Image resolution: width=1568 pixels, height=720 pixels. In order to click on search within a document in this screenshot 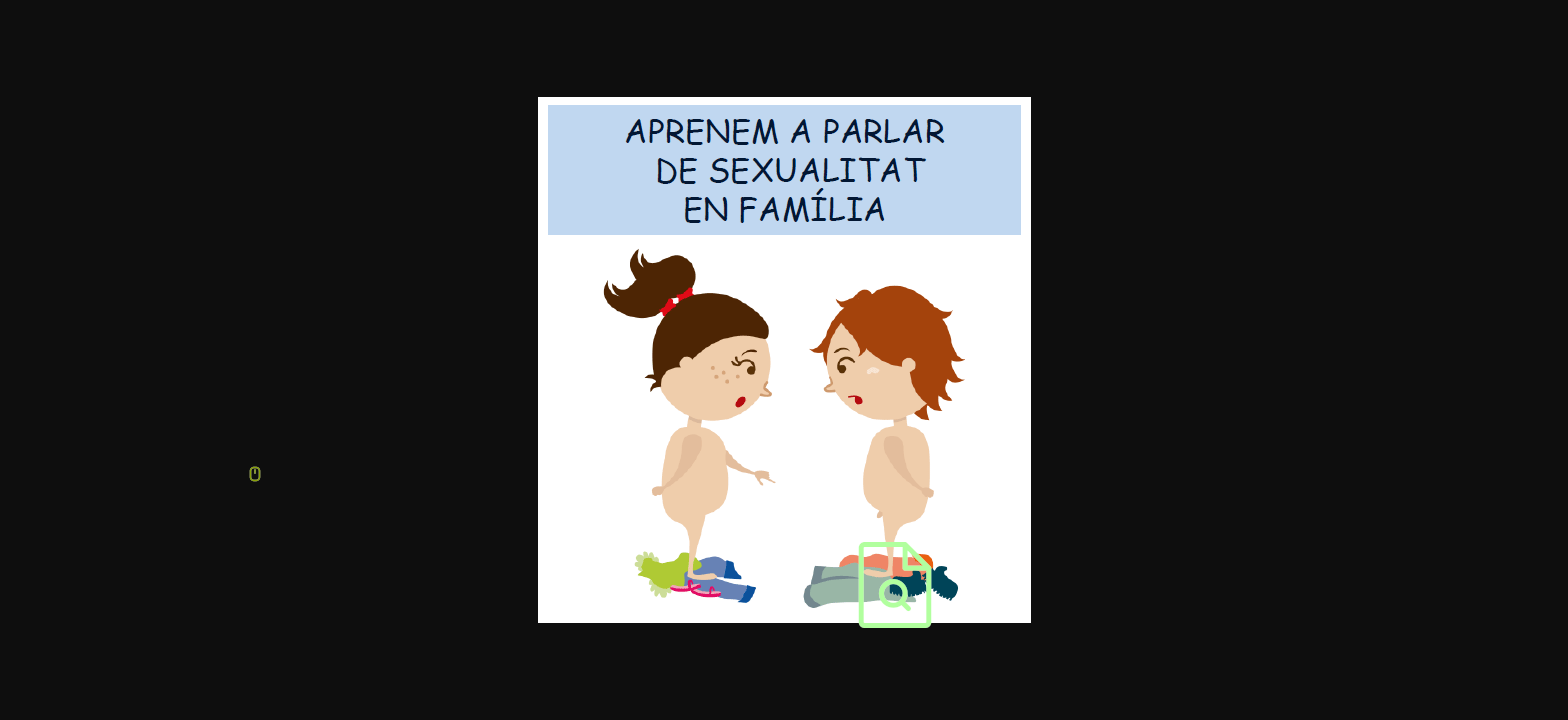, I will do `click(895, 585)`.